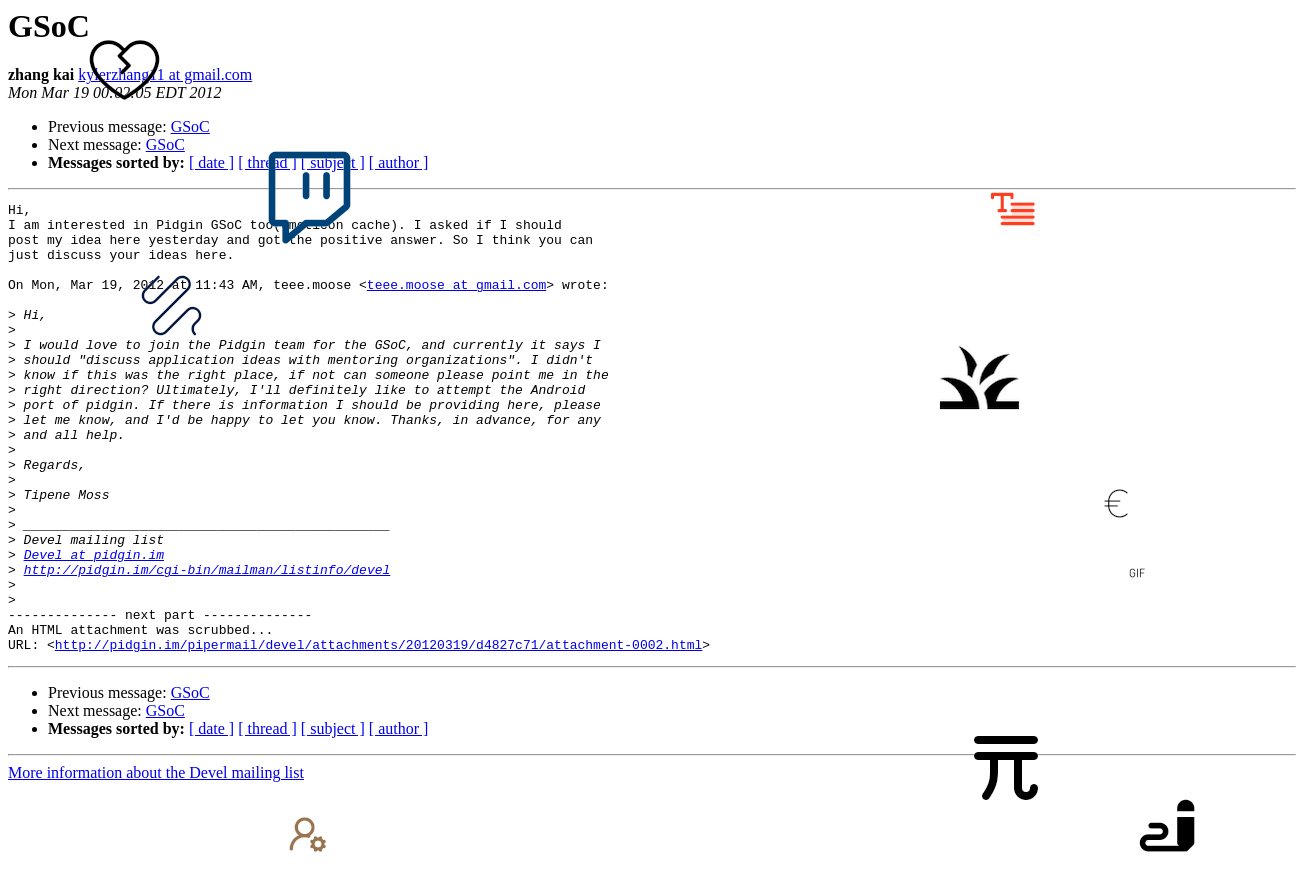 This screenshot has height=880, width=1304. Describe the element at coordinates (308, 834) in the screenshot. I see `access user account settings` at that location.